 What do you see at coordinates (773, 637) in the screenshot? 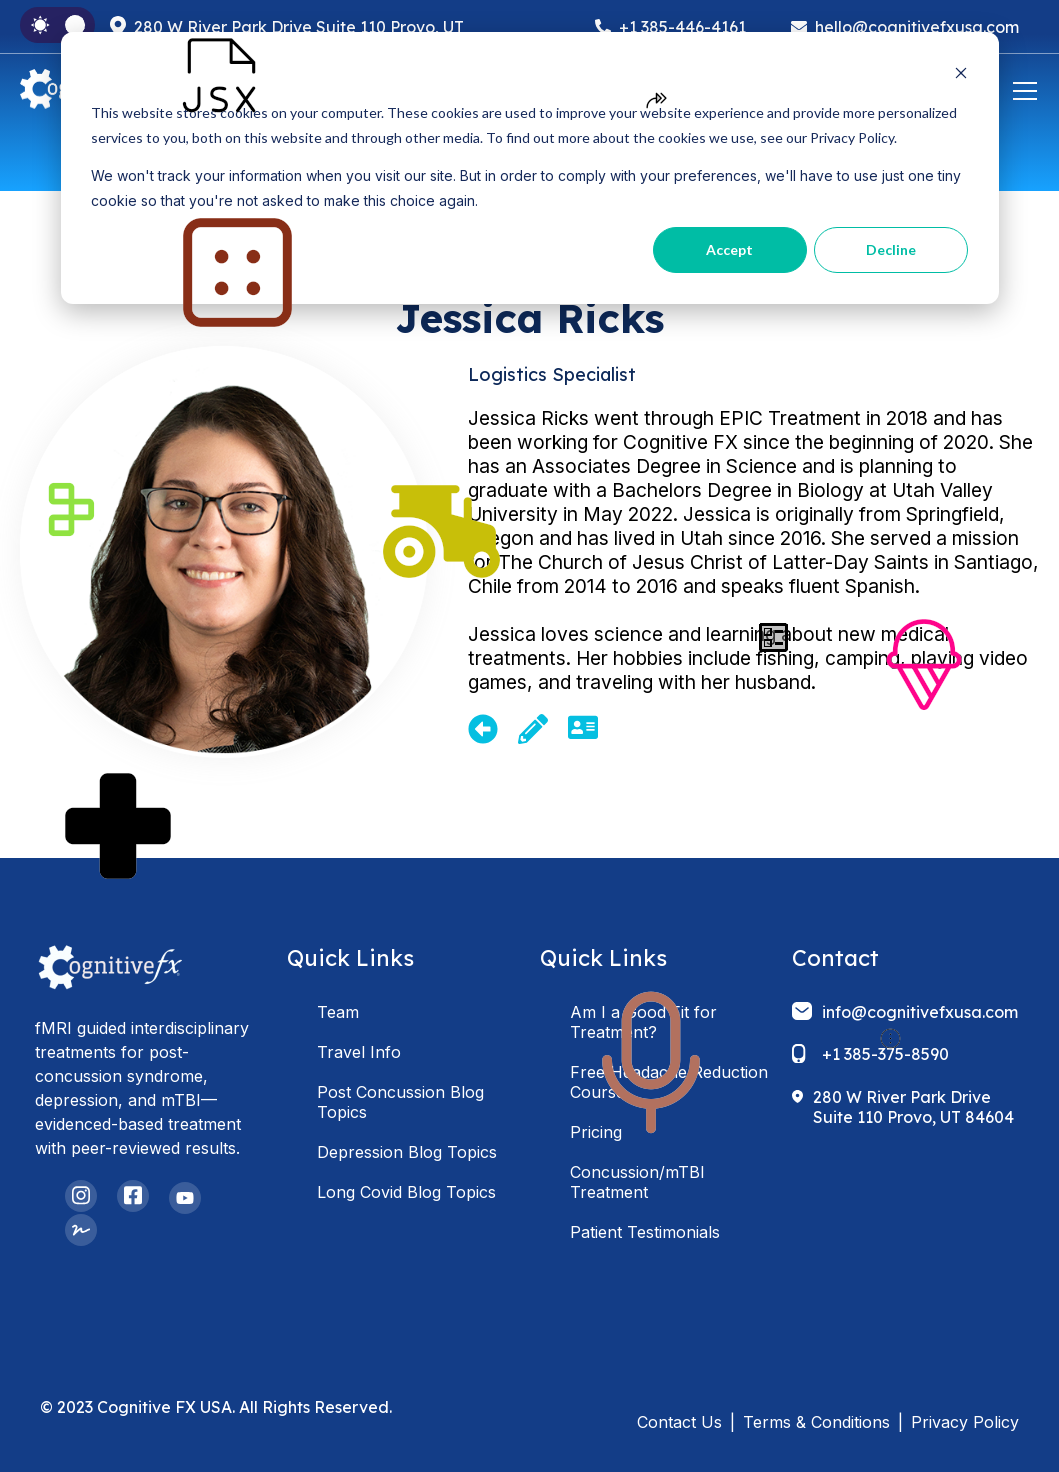
I see `view ballot or voting options` at bounding box center [773, 637].